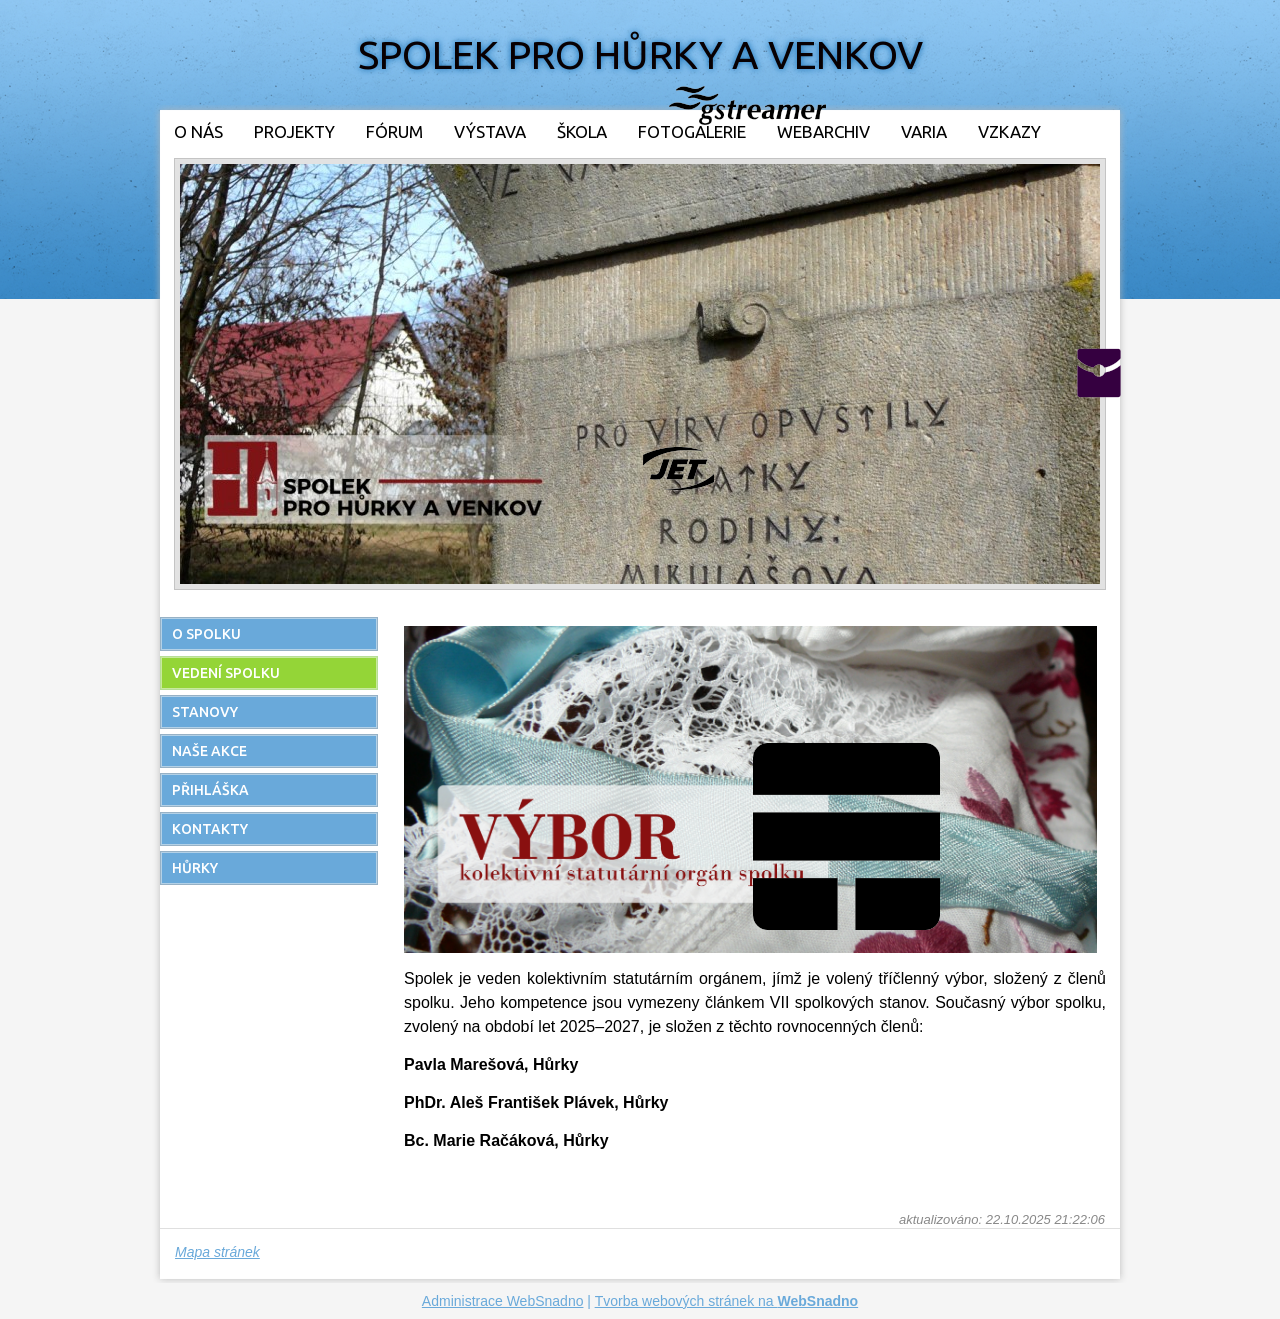 The image size is (1280, 1319). I want to click on jet.com logo, so click(678, 468).